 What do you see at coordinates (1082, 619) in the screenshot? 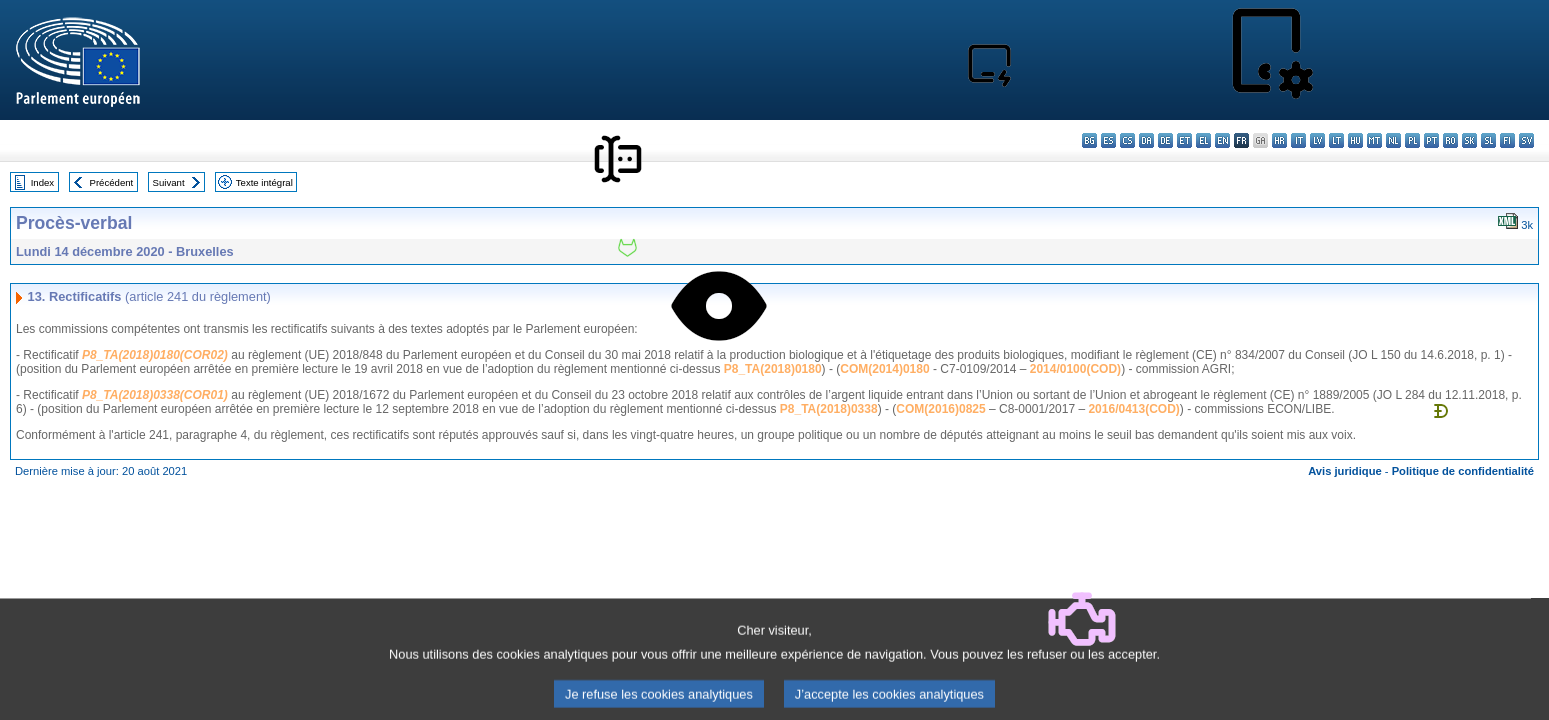
I see `view engine or vehicle diagnostics` at bounding box center [1082, 619].